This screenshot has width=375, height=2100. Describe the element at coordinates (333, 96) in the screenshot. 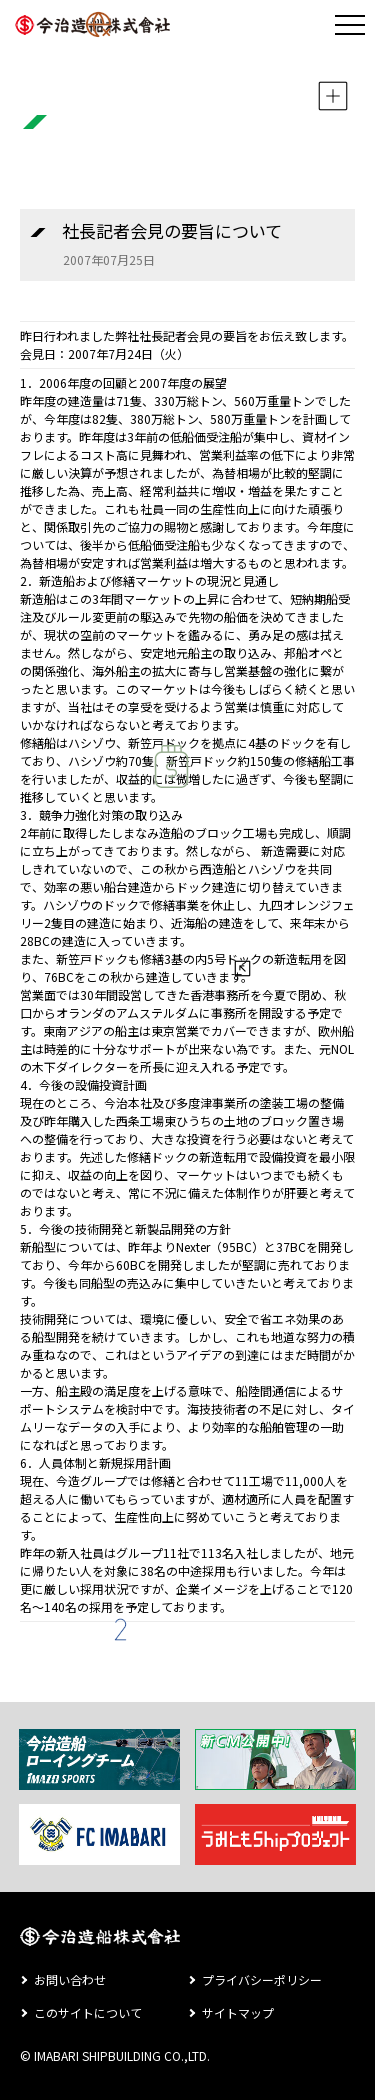

I see `add a new item or entry` at that location.